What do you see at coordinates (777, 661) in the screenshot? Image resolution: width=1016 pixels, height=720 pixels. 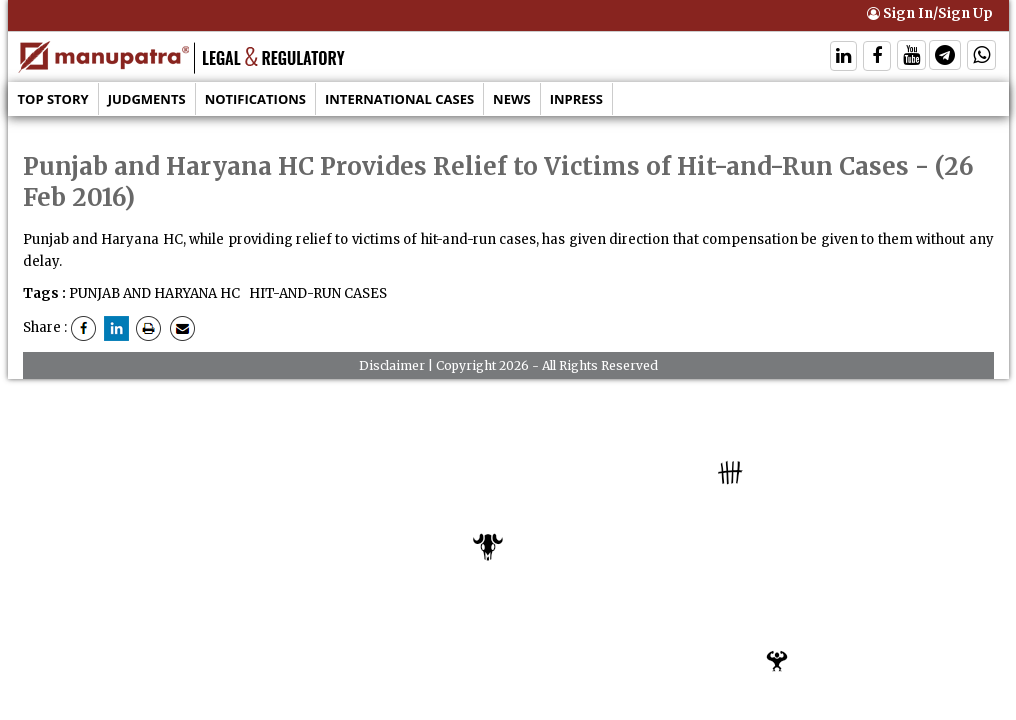 I see `view strength or fitness stats` at bounding box center [777, 661].